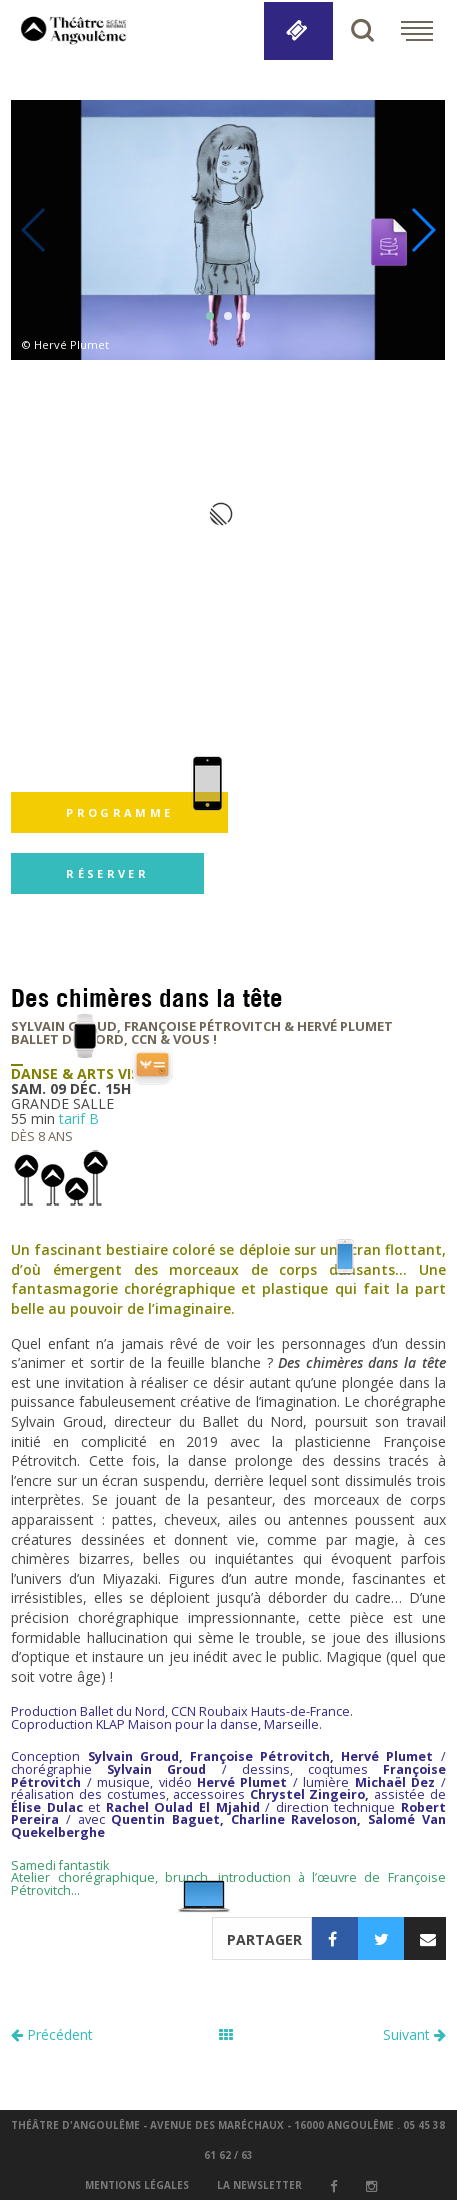  I want to click on represents this macbook pro in system settings, so click(204, 1892).